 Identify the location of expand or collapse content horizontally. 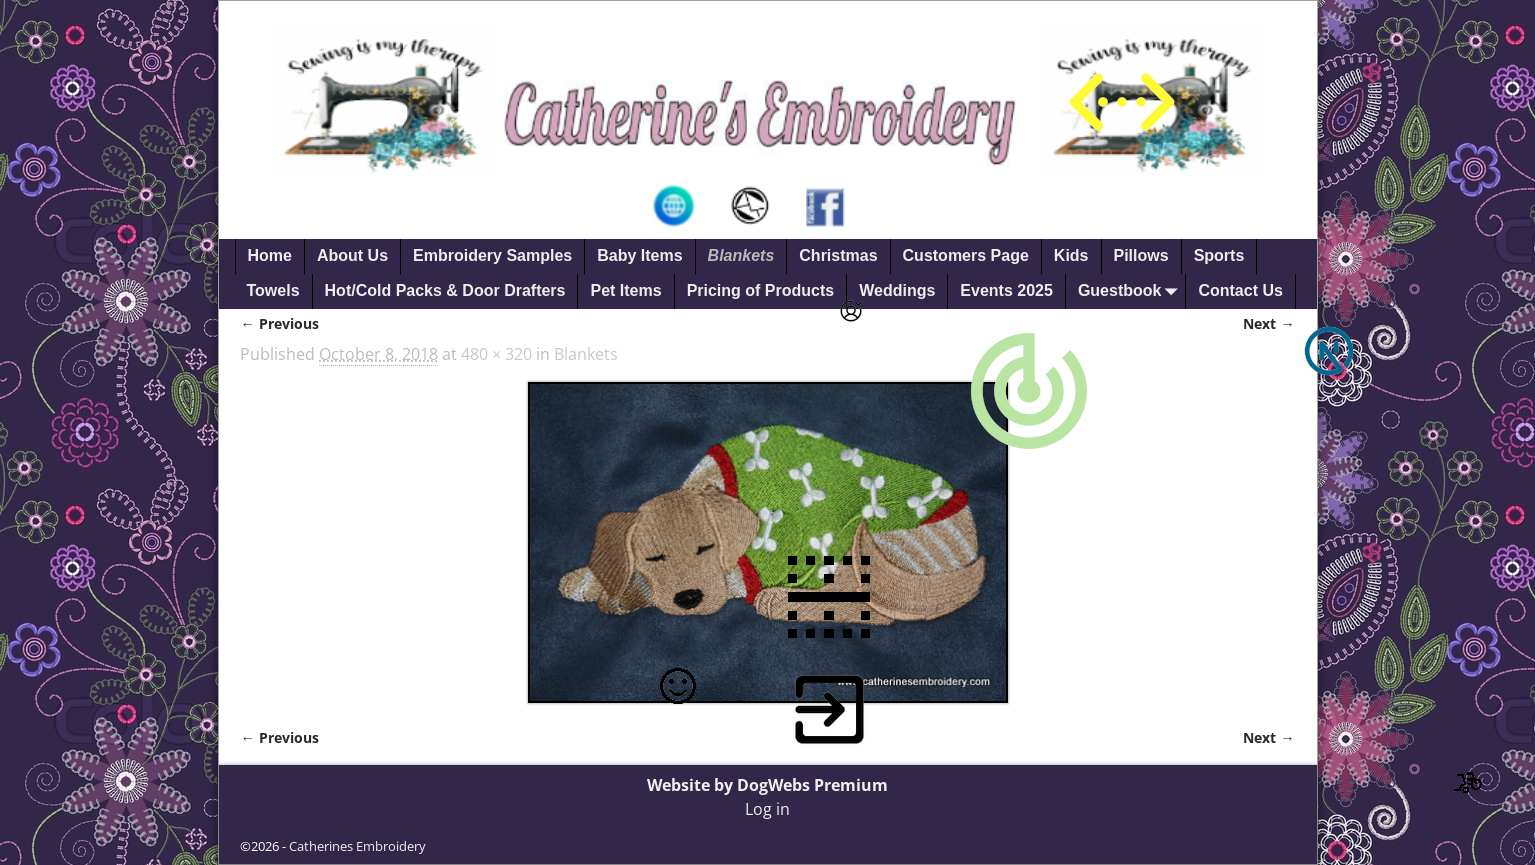
(1122, 102).